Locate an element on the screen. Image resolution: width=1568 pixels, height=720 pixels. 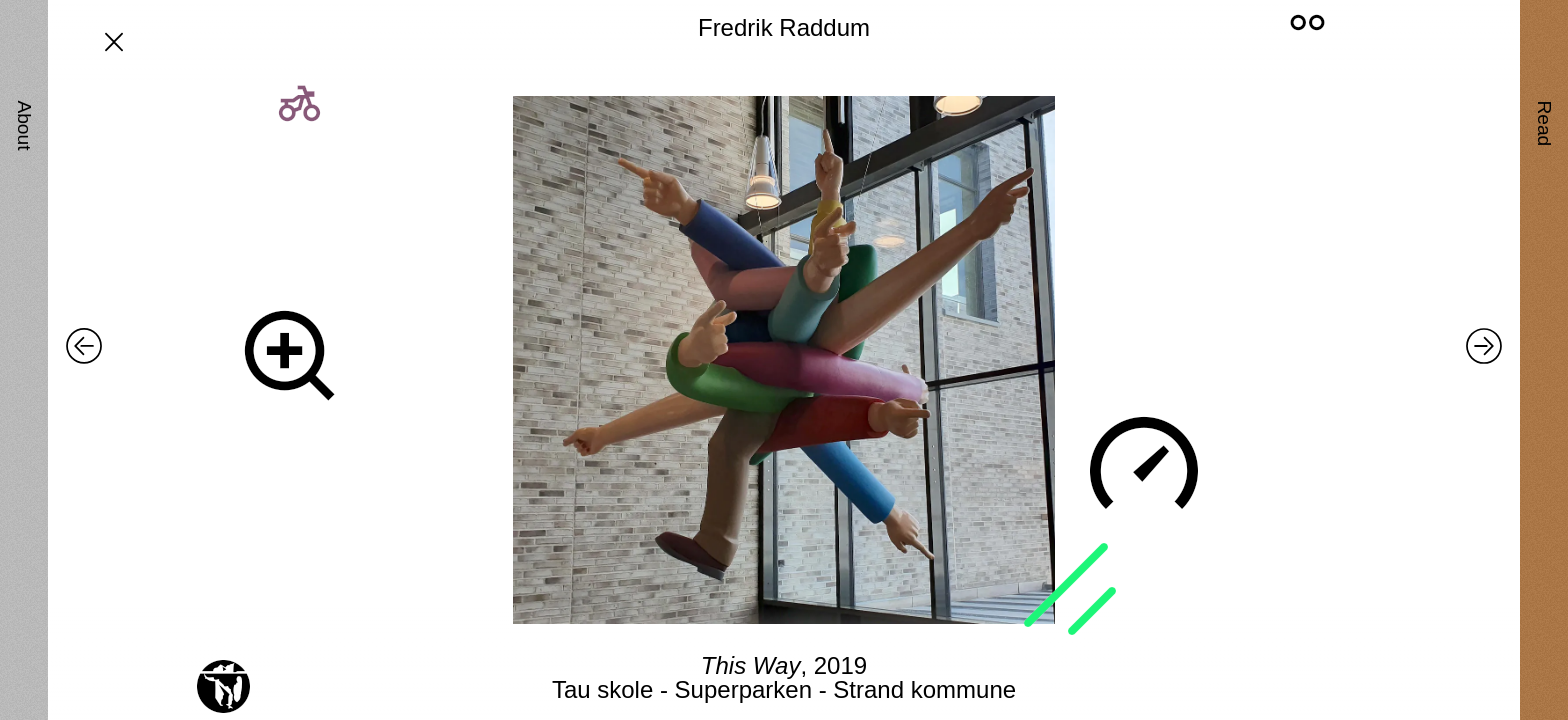
zoom in on content is located at coordinates (289, 355).